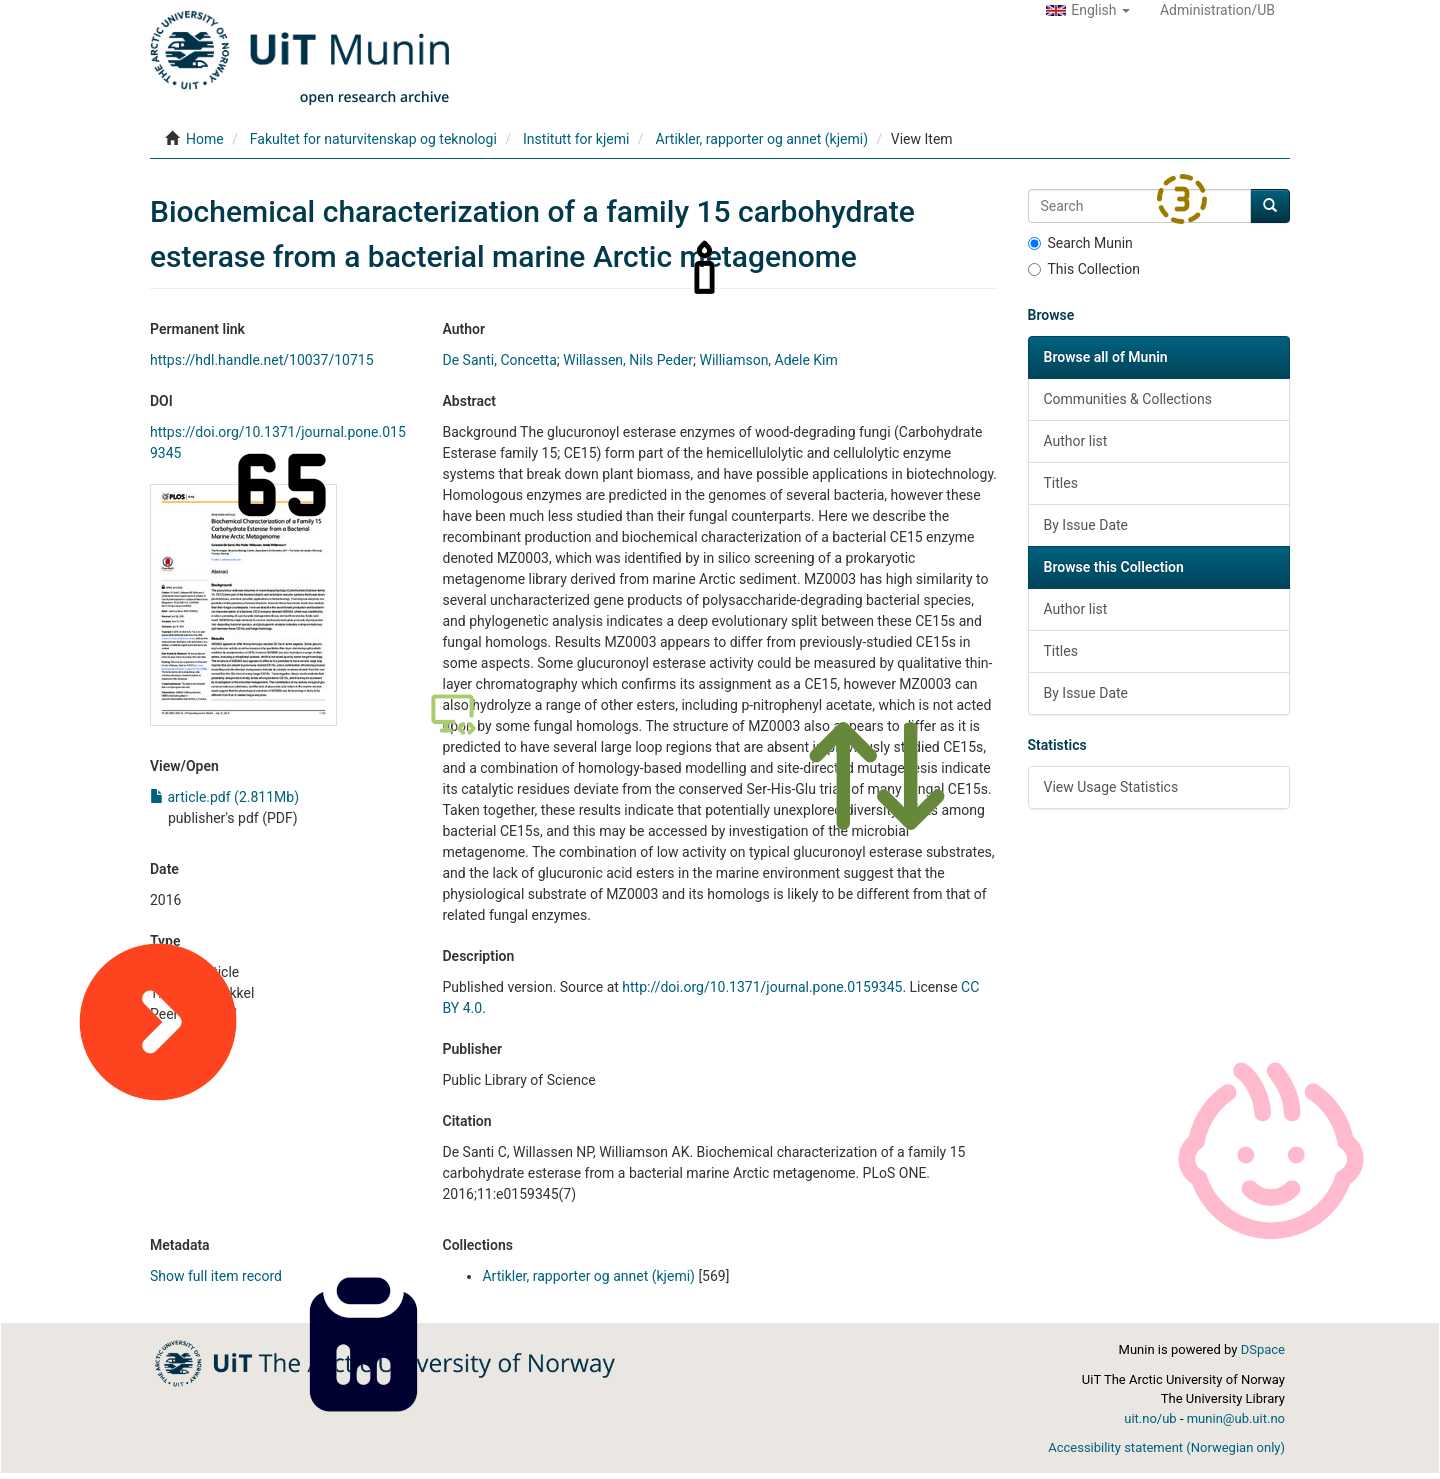  What do you see at coordinates (158, 1022) in the screenshot?
I see `go to next item or page` at bounding box center [158, 1022].